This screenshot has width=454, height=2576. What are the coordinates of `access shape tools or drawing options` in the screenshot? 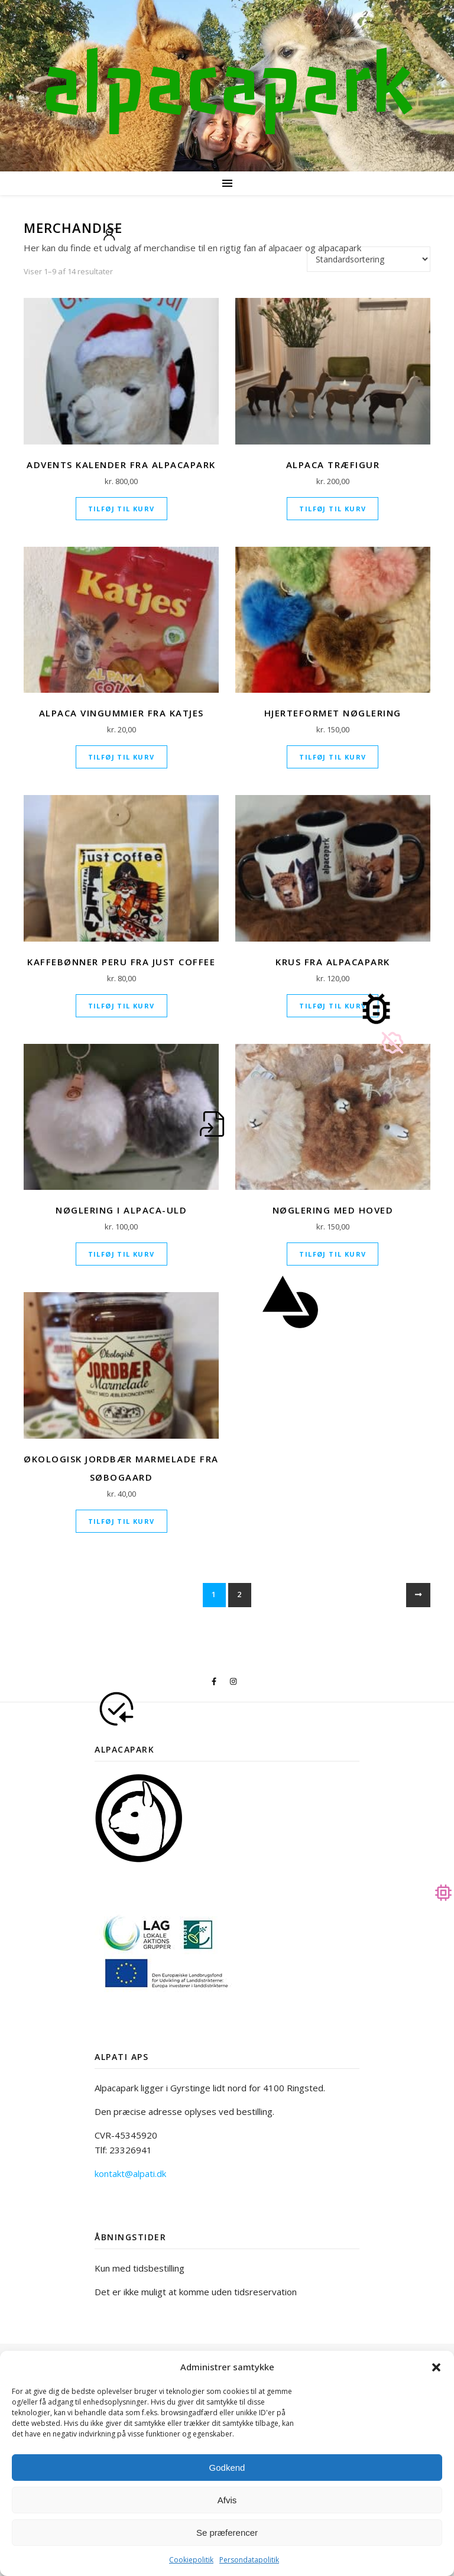 It's located at (291, 1303).